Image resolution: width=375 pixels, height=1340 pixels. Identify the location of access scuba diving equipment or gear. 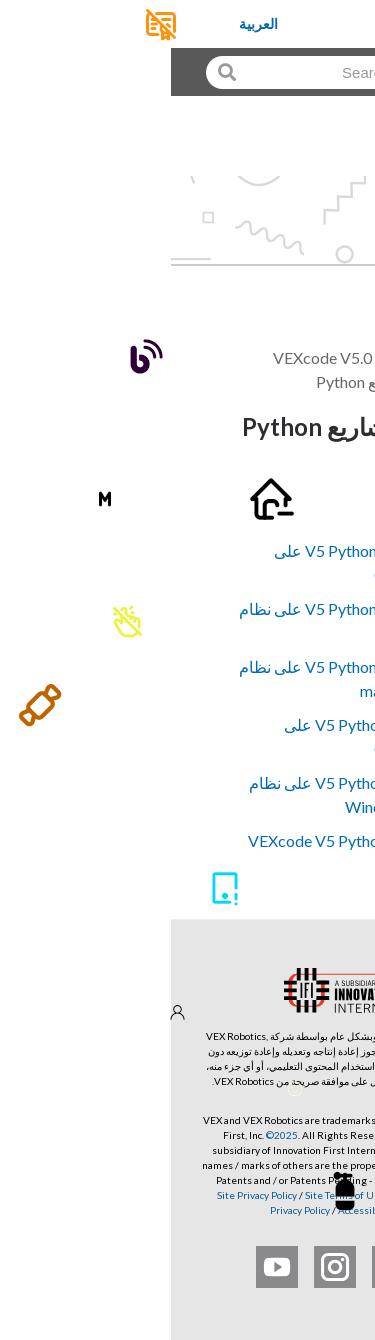
(345, 1191).